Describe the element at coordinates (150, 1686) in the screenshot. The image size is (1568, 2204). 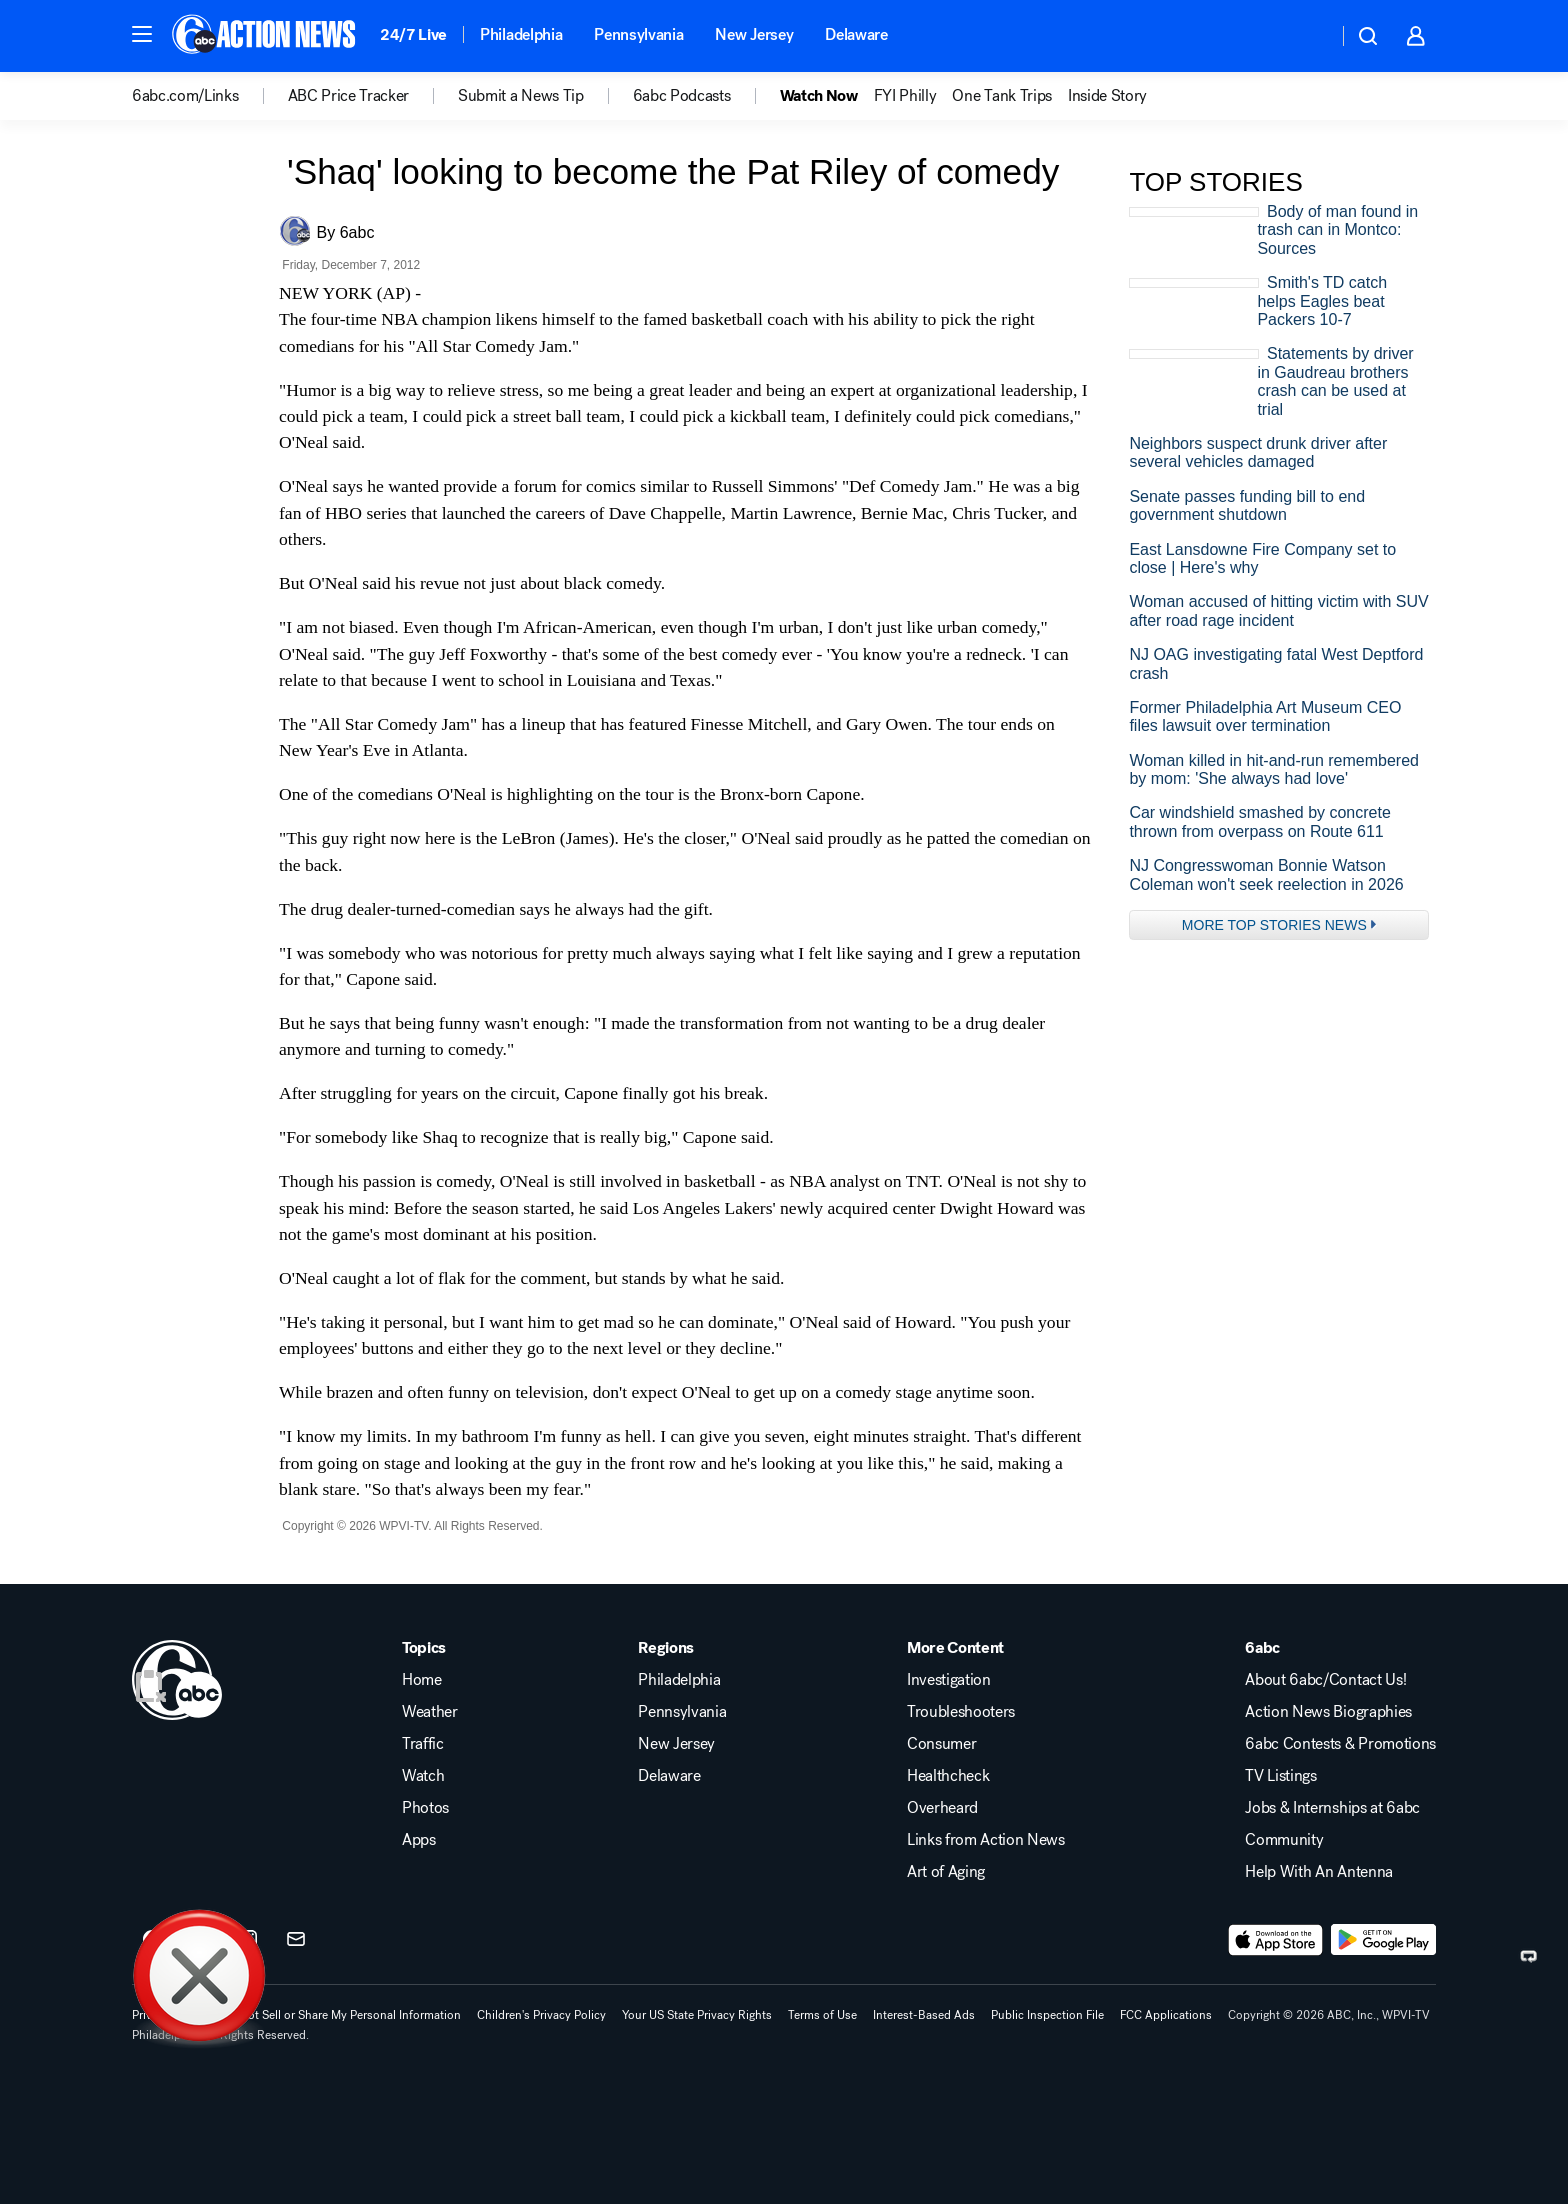
I see `indicates an overdue or expired task` at that location.